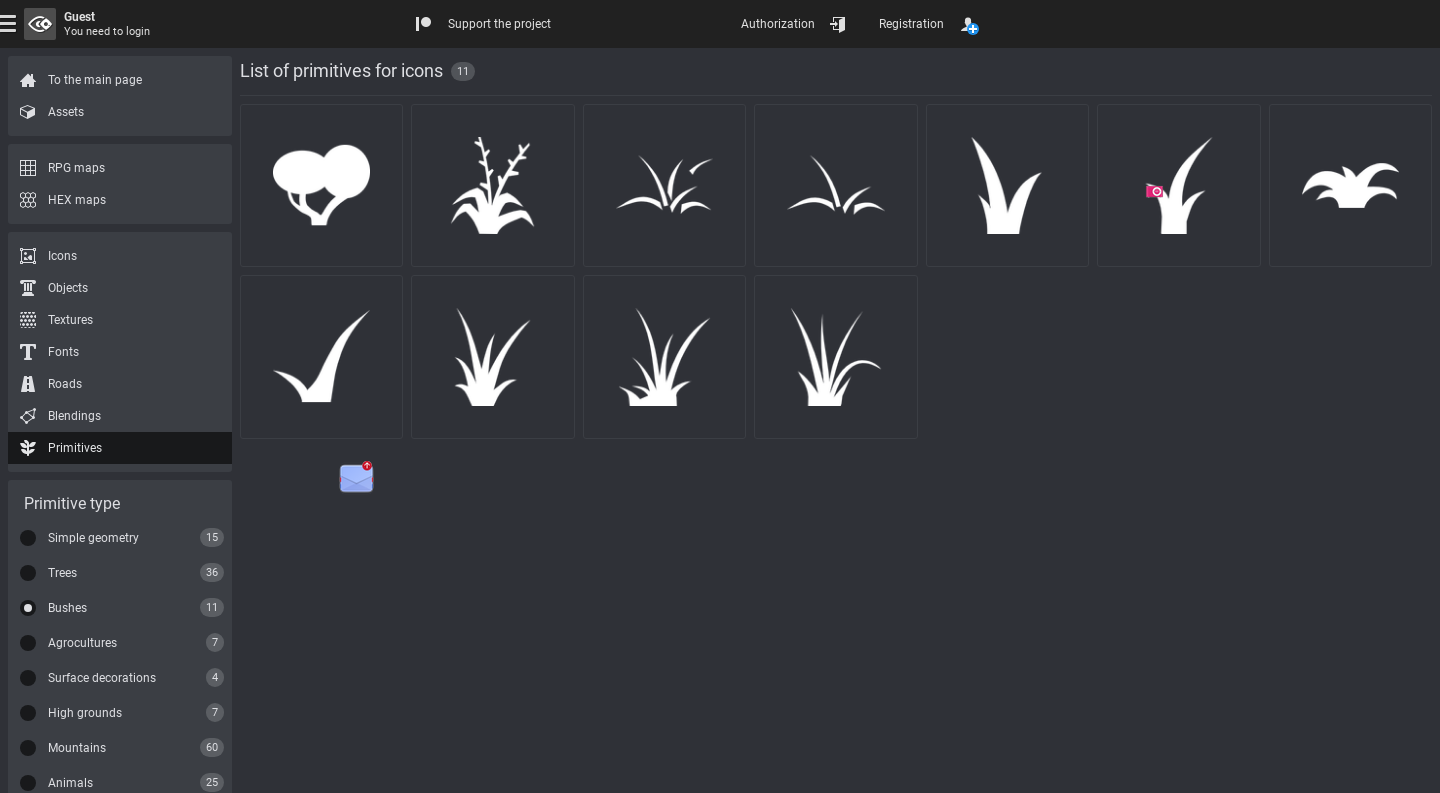  Describe the element at coordinates (1154, 188) in the screenshot. I see `pink iPod shuffle device icon` at that location.